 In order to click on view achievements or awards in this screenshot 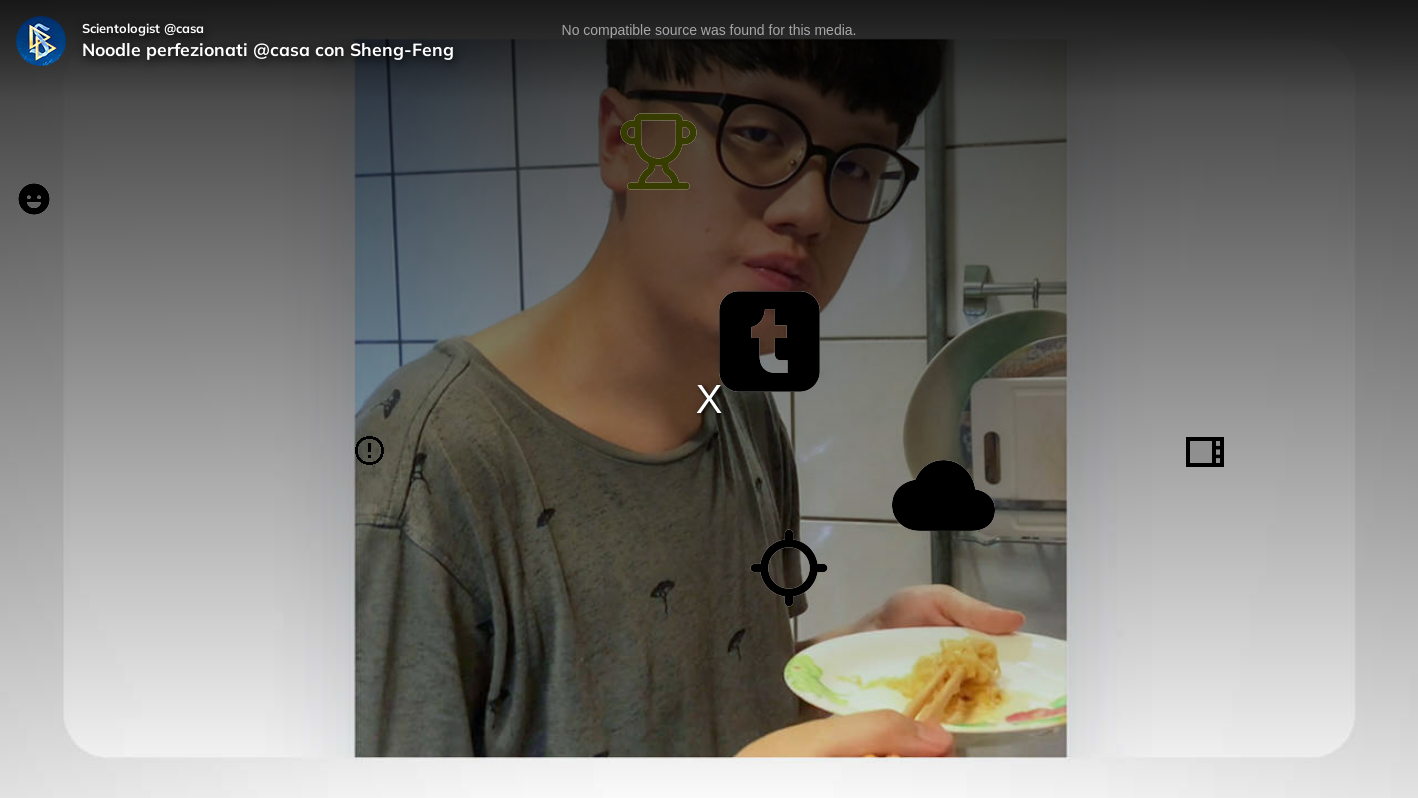, I will do `click(658, 151)`.